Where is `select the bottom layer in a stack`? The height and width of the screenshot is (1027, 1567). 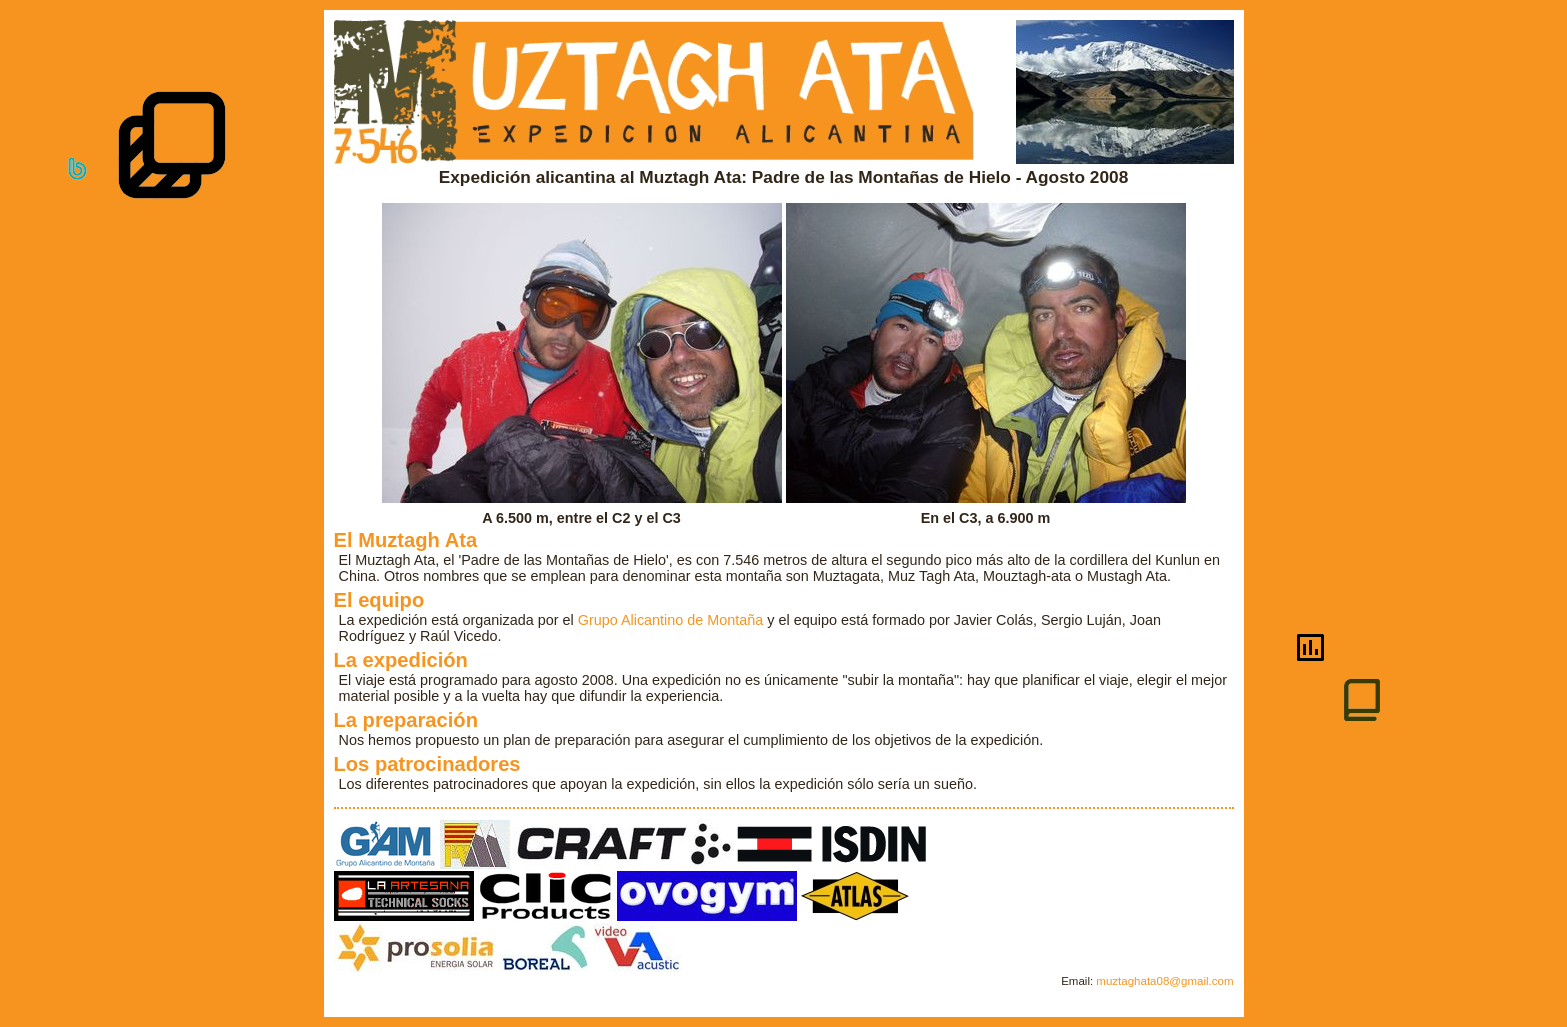 select the bottom layer in a stack is located at coordinates (172, 145).